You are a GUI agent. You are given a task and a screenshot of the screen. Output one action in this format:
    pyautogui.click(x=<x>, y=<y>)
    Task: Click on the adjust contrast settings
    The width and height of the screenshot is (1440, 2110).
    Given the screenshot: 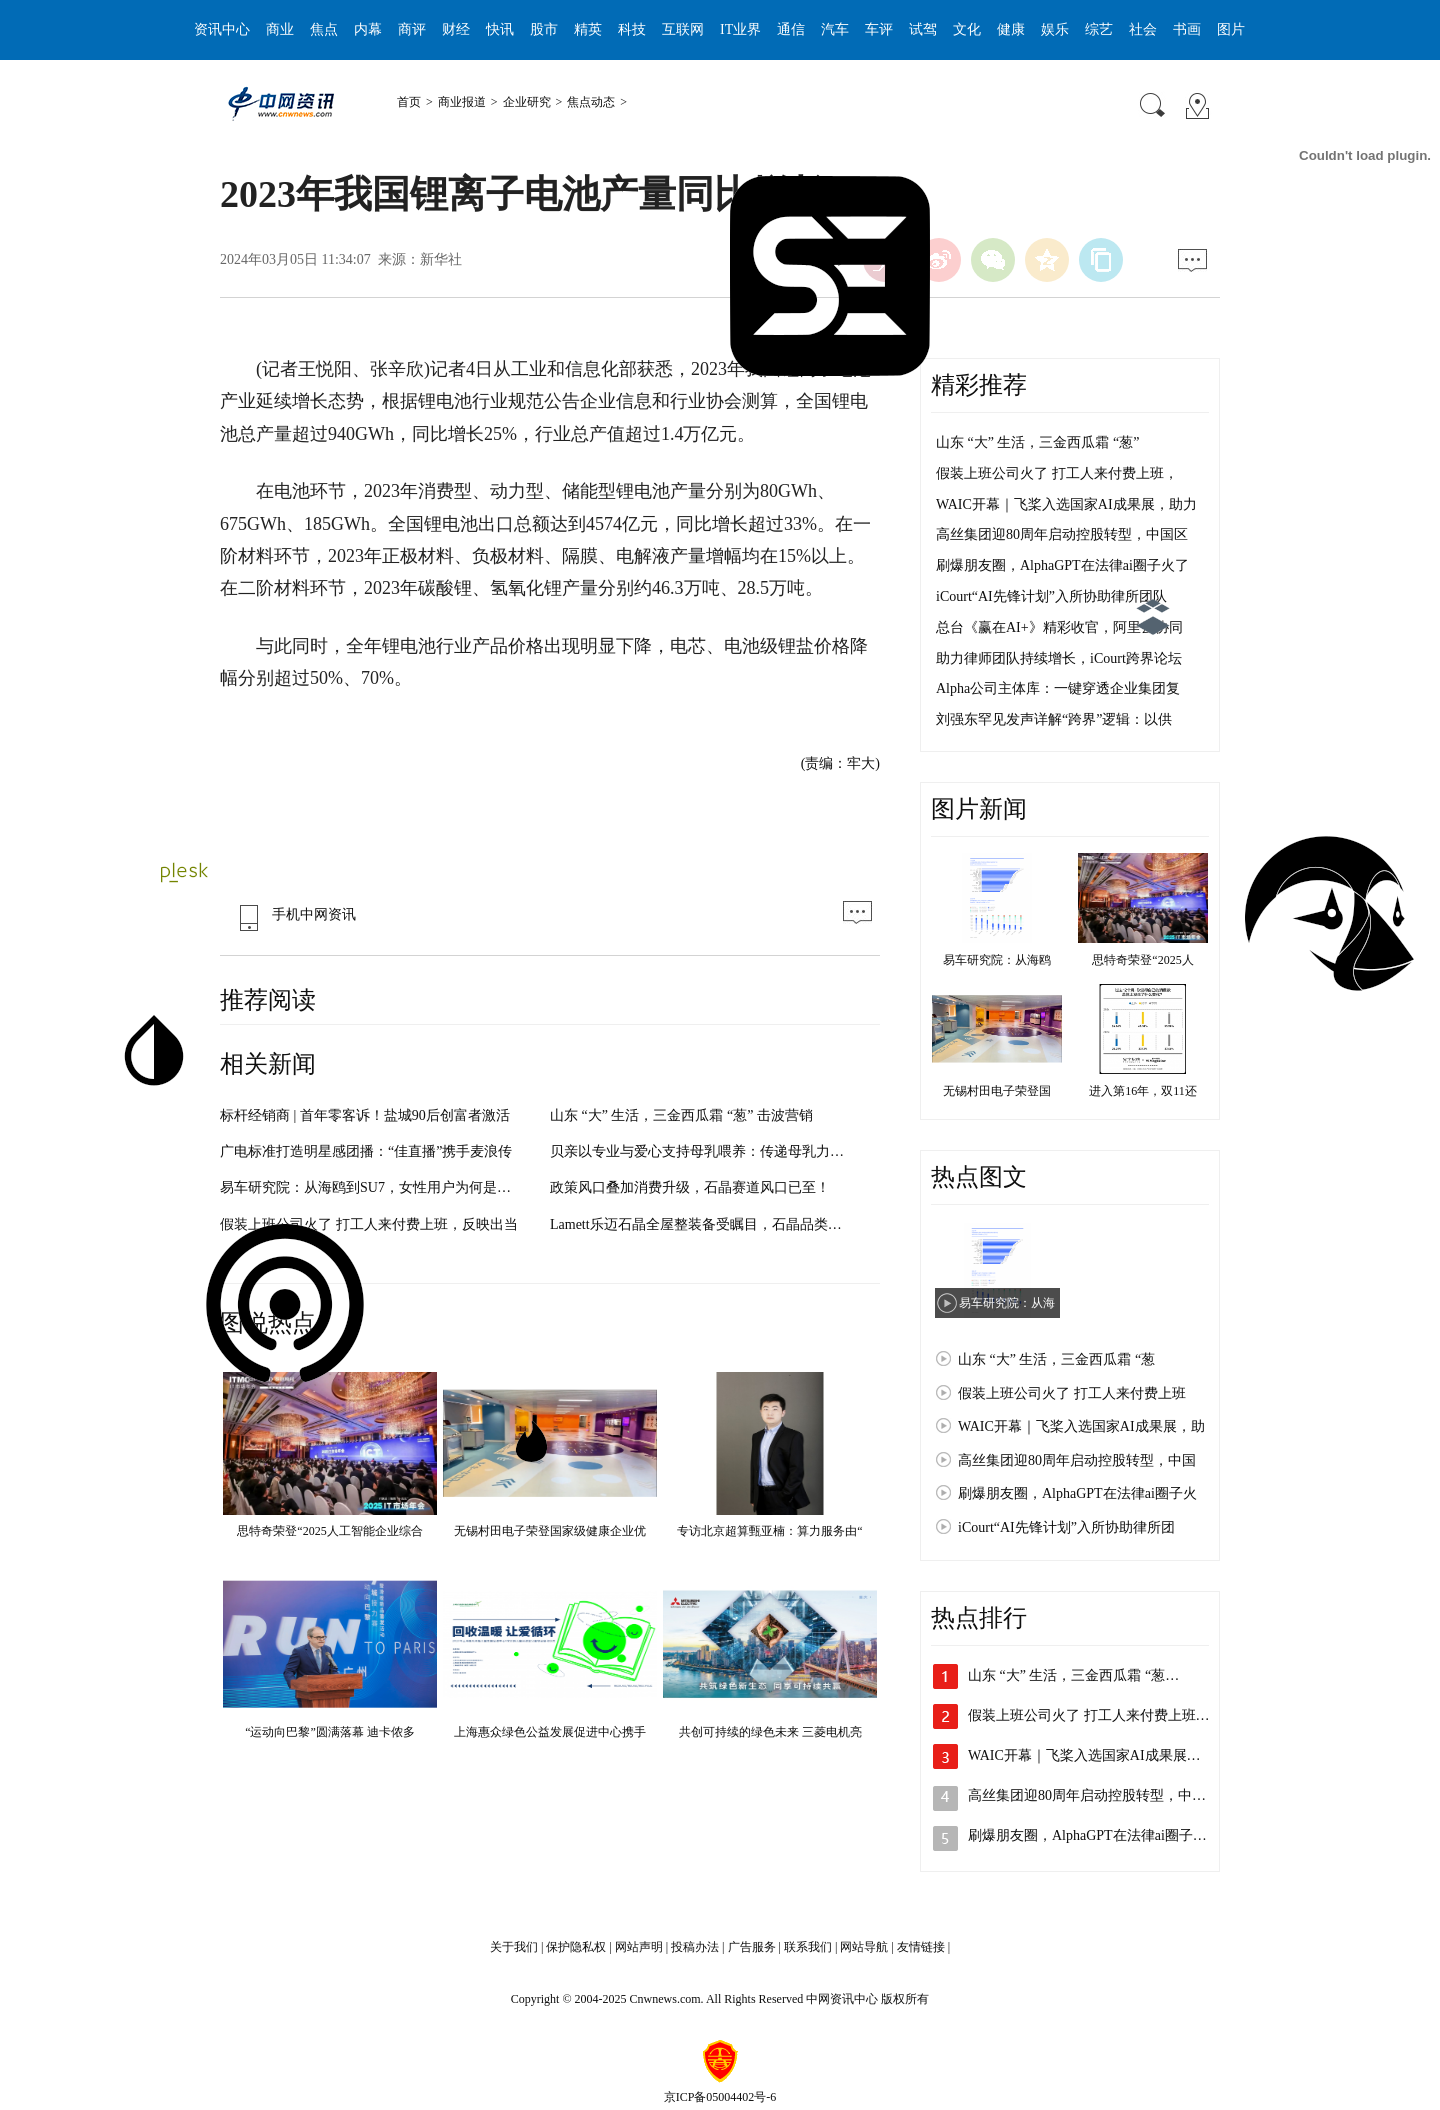 What is the action you would take?
    pyautogui.click(x=154, y=1053)
    